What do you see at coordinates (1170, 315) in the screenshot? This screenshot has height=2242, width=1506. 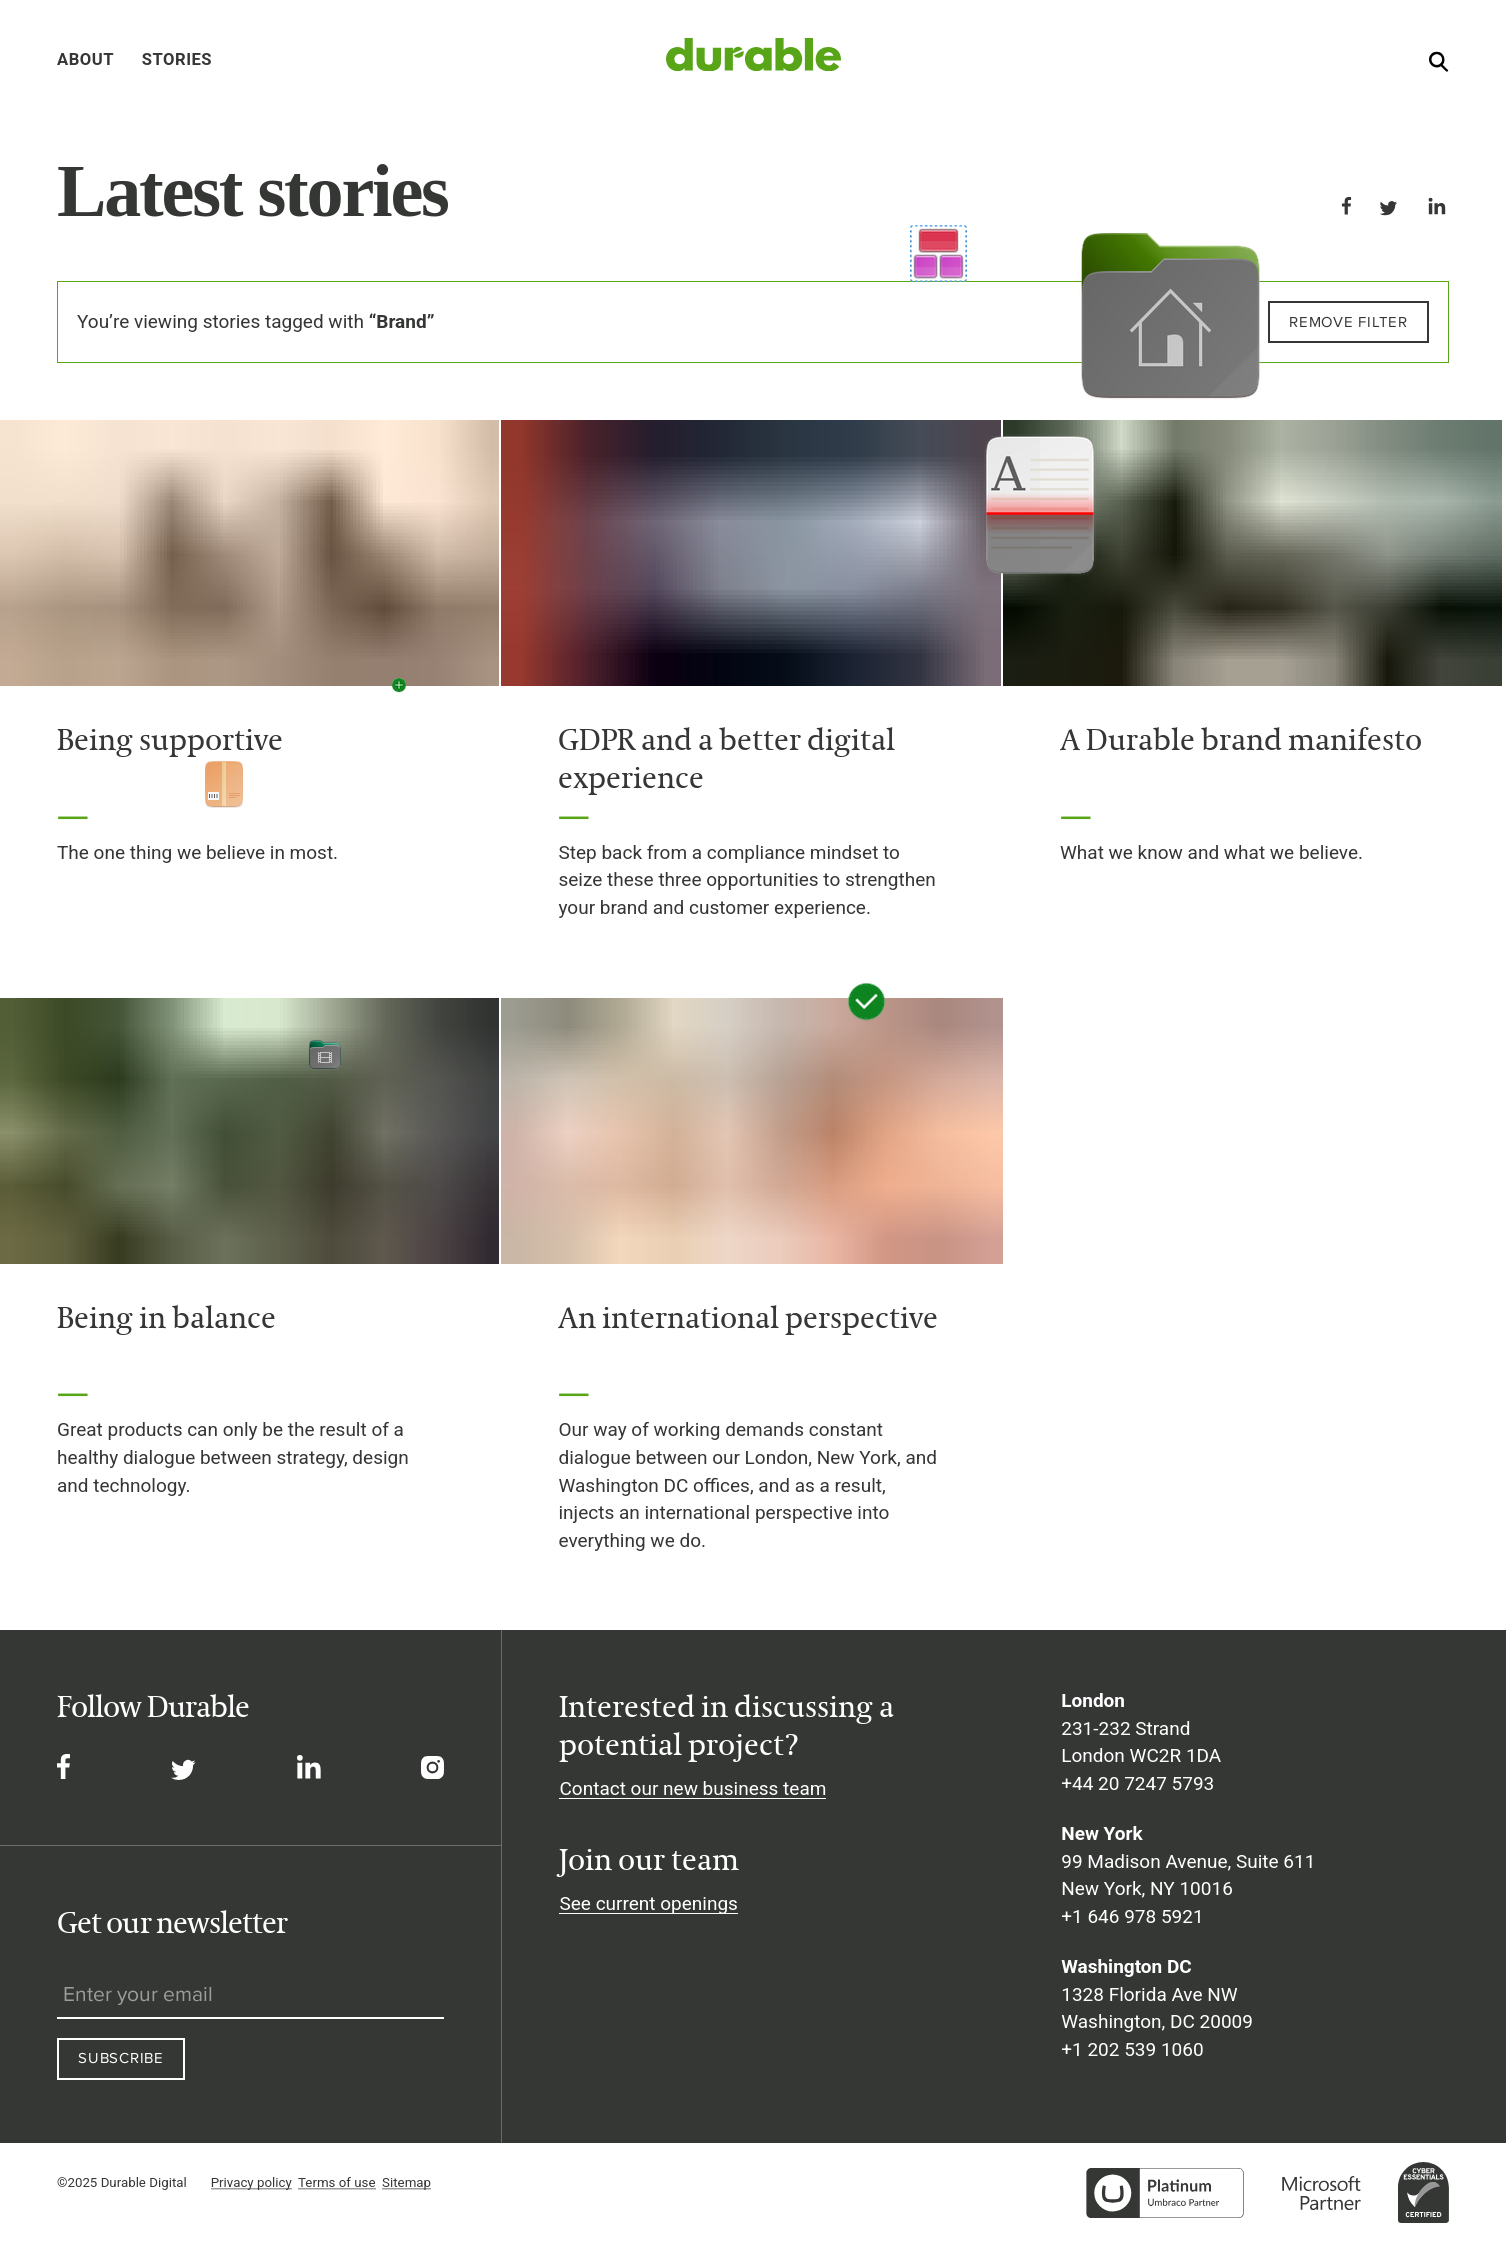 I see `access your home folder` at bounding box center [1170, 315].